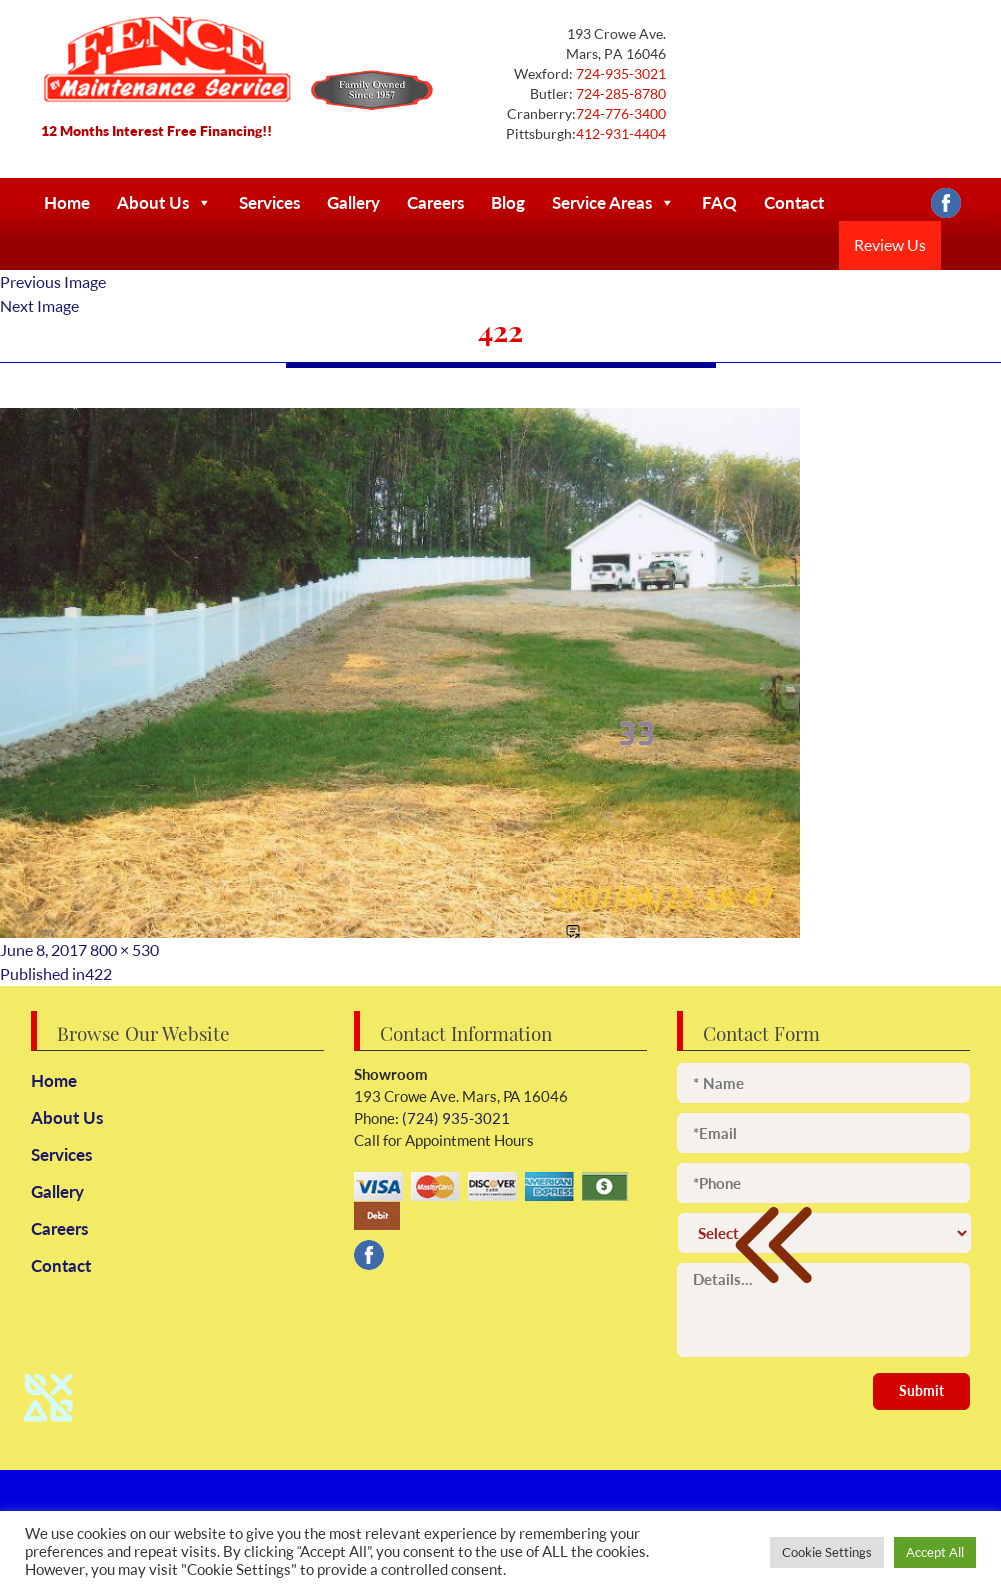 Image resolution: width=1001 pixels, height=1593 pixels. What do you see at coordinates (573, 931) in the screenshot?
I see `share a message or conversation` at bounding box center [573, 931].